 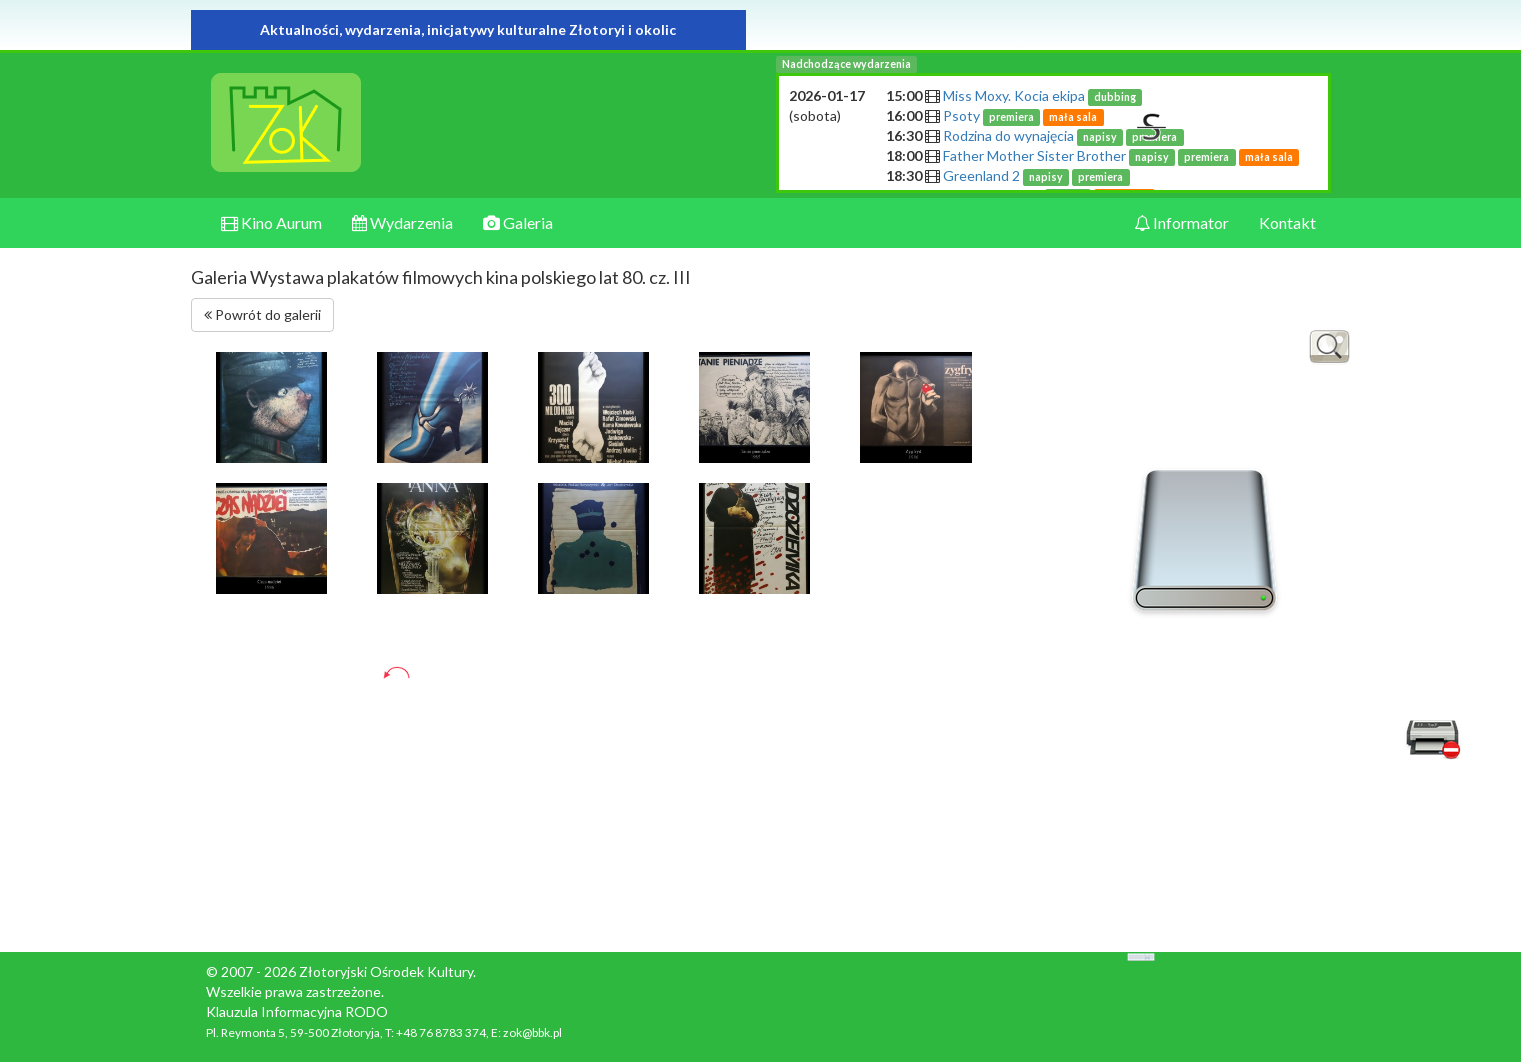 I want to click on open eye of gnome image viewer, so click(x=1329, y=346).